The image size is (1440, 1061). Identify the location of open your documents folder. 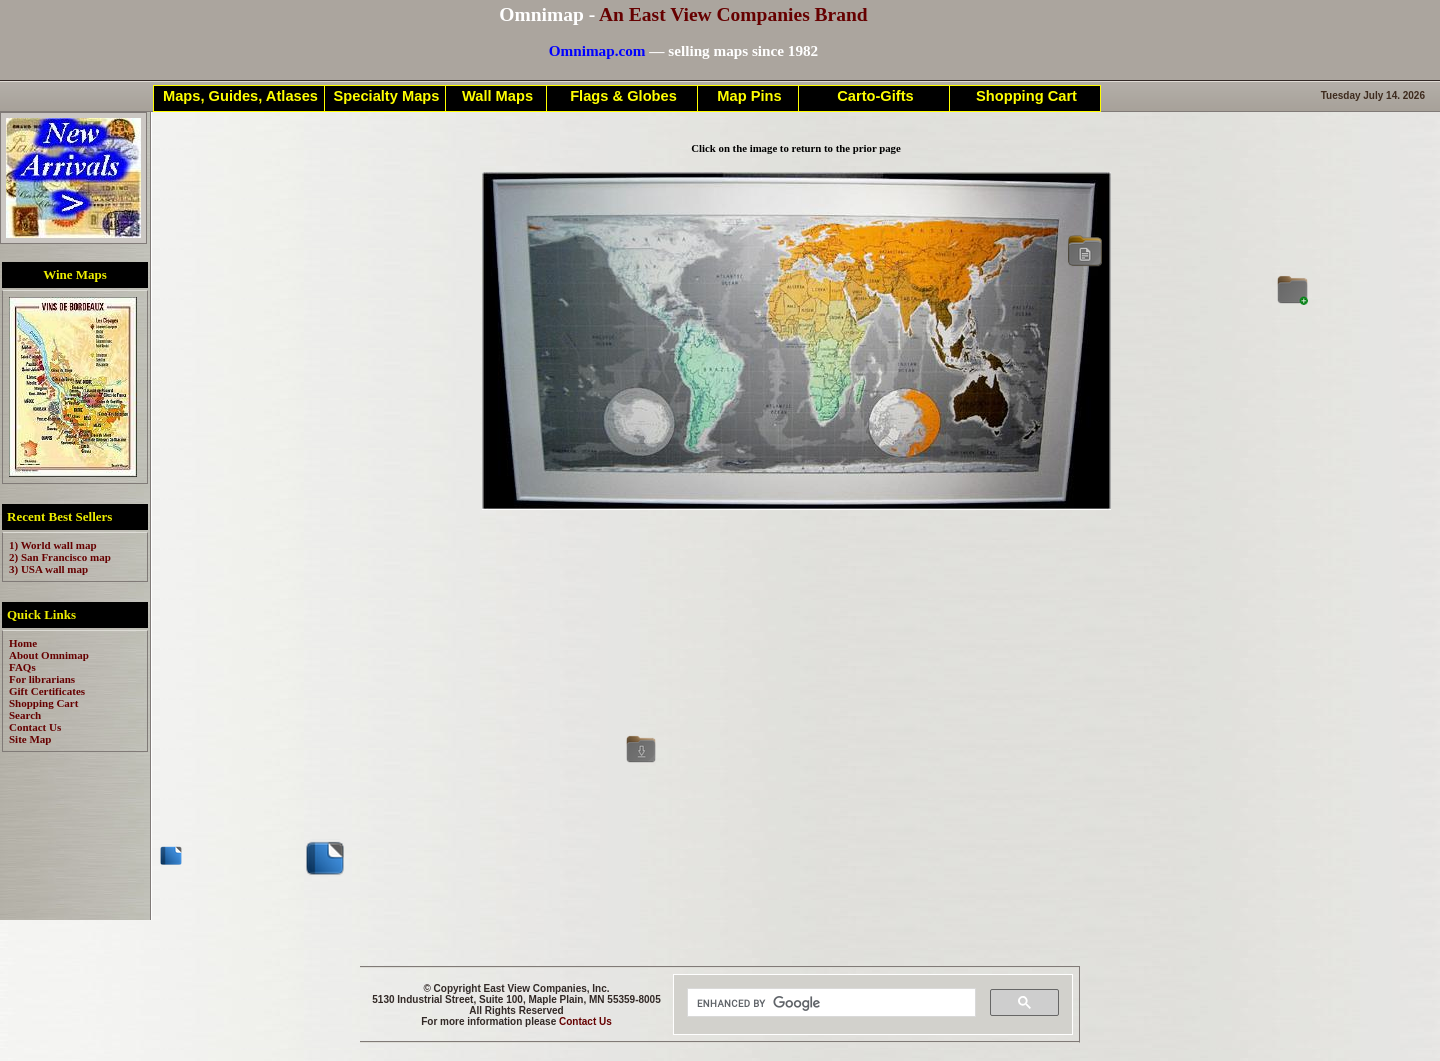
(1085, 250).